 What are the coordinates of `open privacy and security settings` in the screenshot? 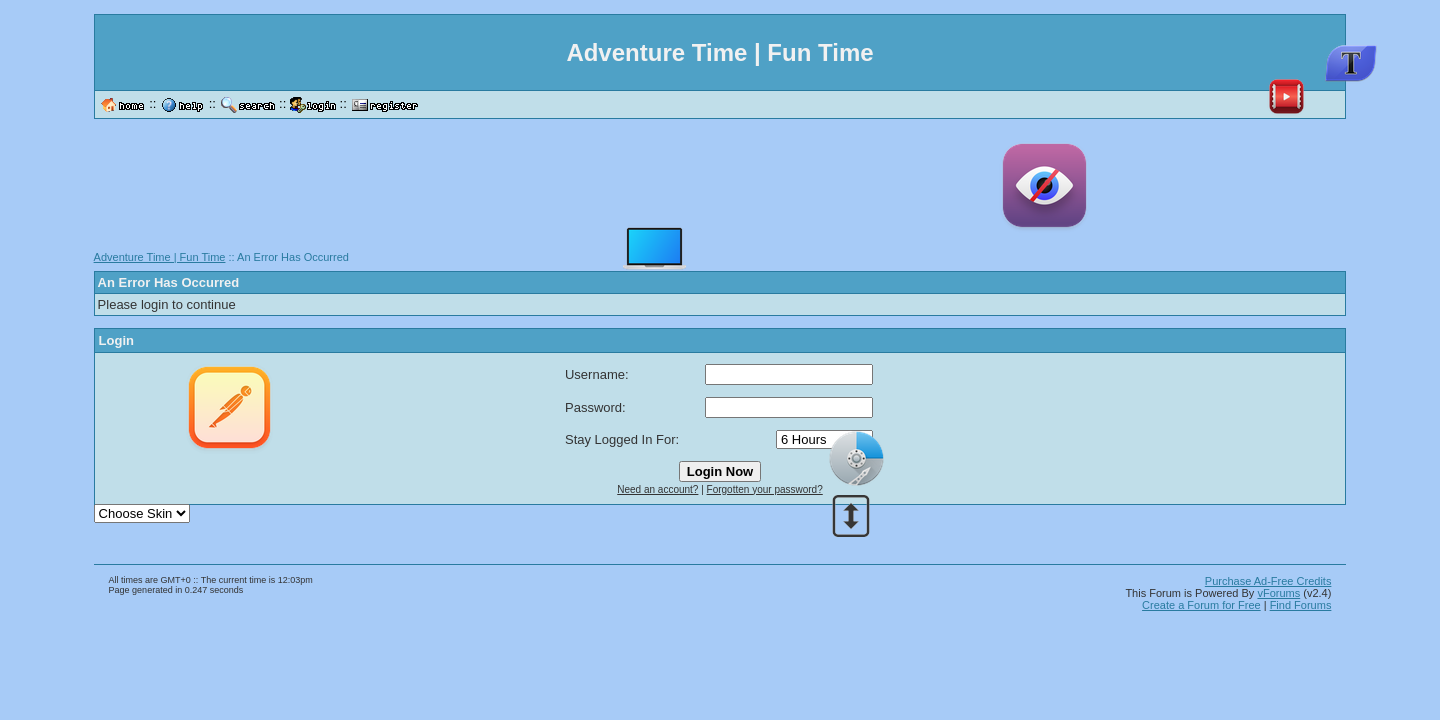 It's located at (1044, 185).